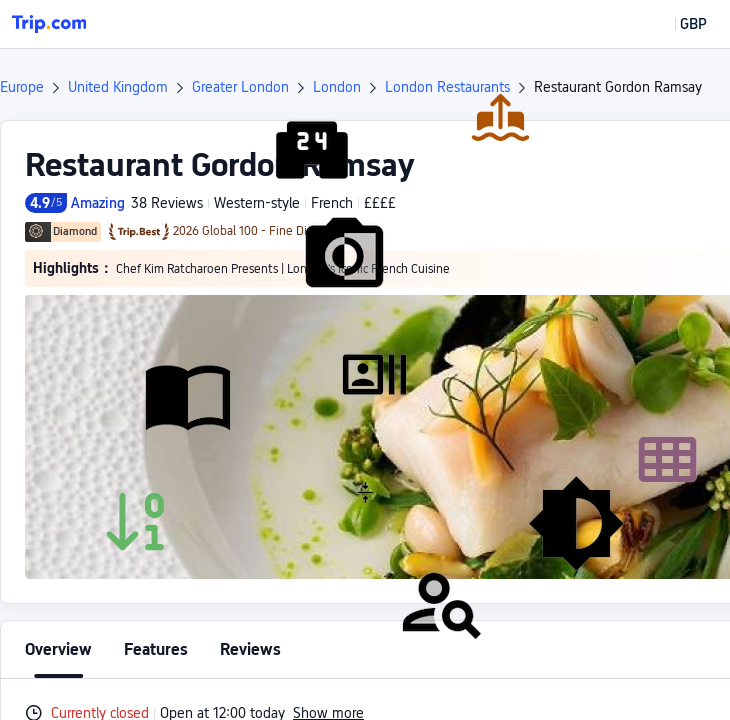  Describe the element at coordinates (374, 374) in the screenshot. I see `view recently contacted people` at that location.